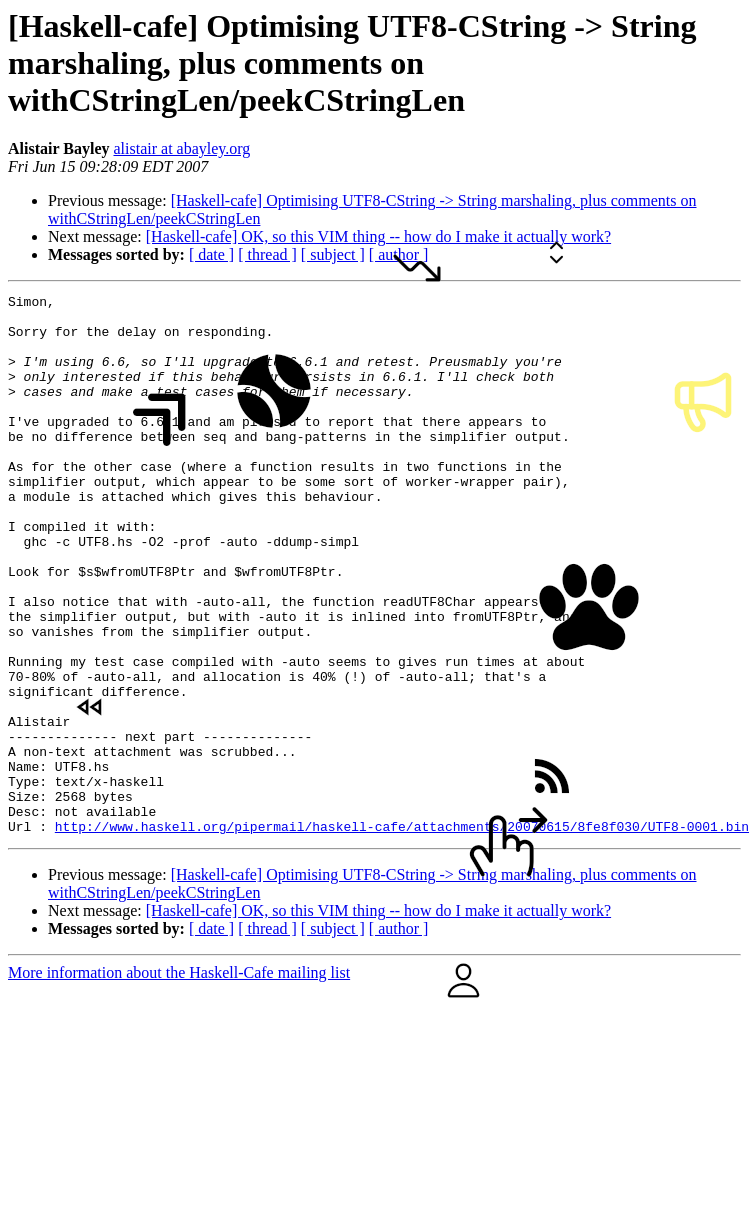 The width and height of the screenshot is (749, 1207). What do you see at coordinates (463, 980) in the screenshot?
I see `view your profile` at bounding box center [463, 980].